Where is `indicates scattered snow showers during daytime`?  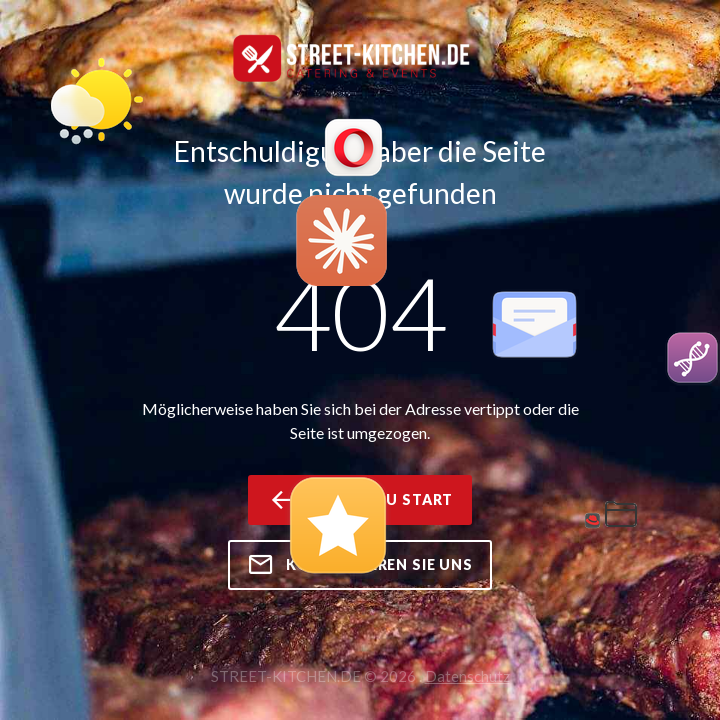
indicates scattered snow showers during daytime is located at coordinates (97, 101).